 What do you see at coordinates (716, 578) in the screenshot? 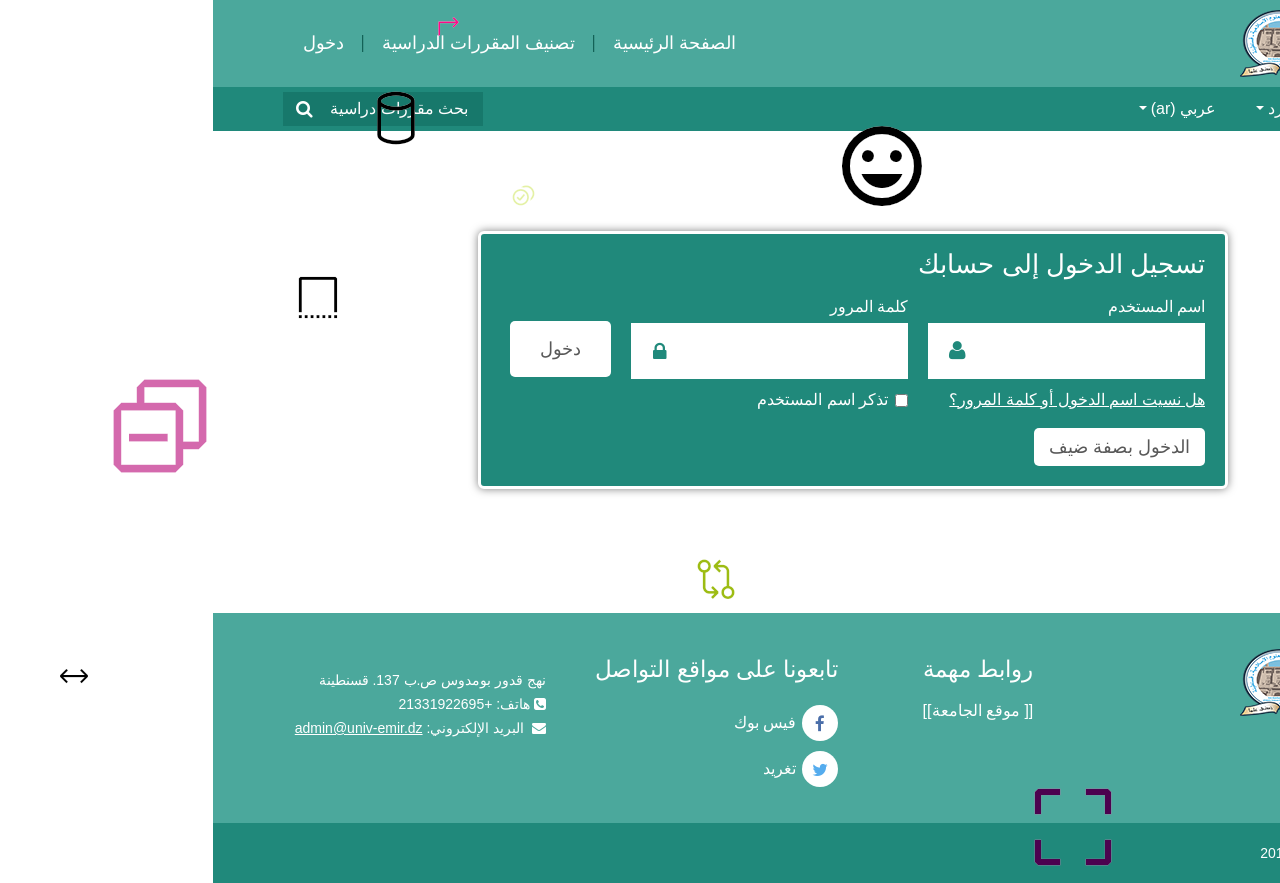
I see `compare branches or commits in version control` at bounding box center [716, 578].